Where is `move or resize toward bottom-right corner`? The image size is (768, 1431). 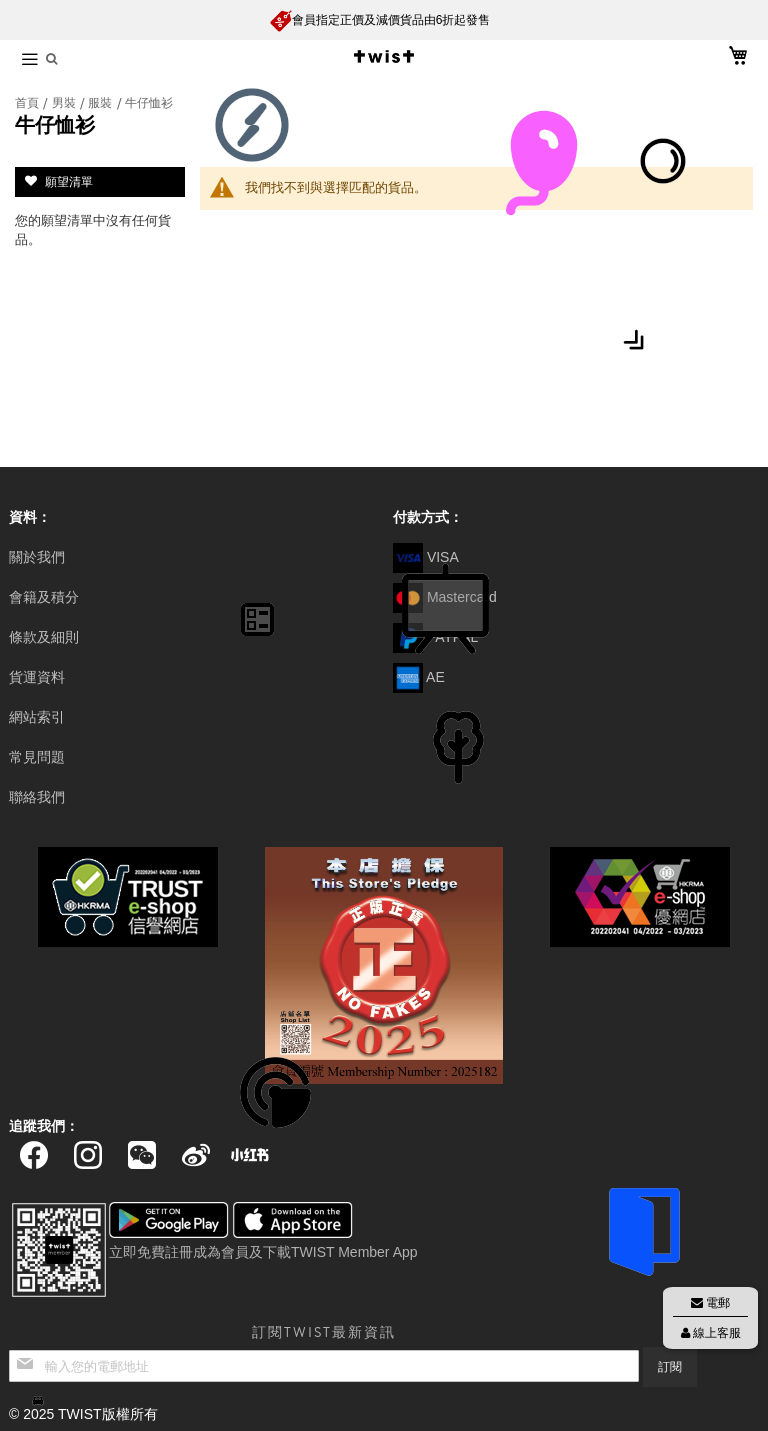
move or resize toward bottom-right corner is located at coordinates (635, 341).